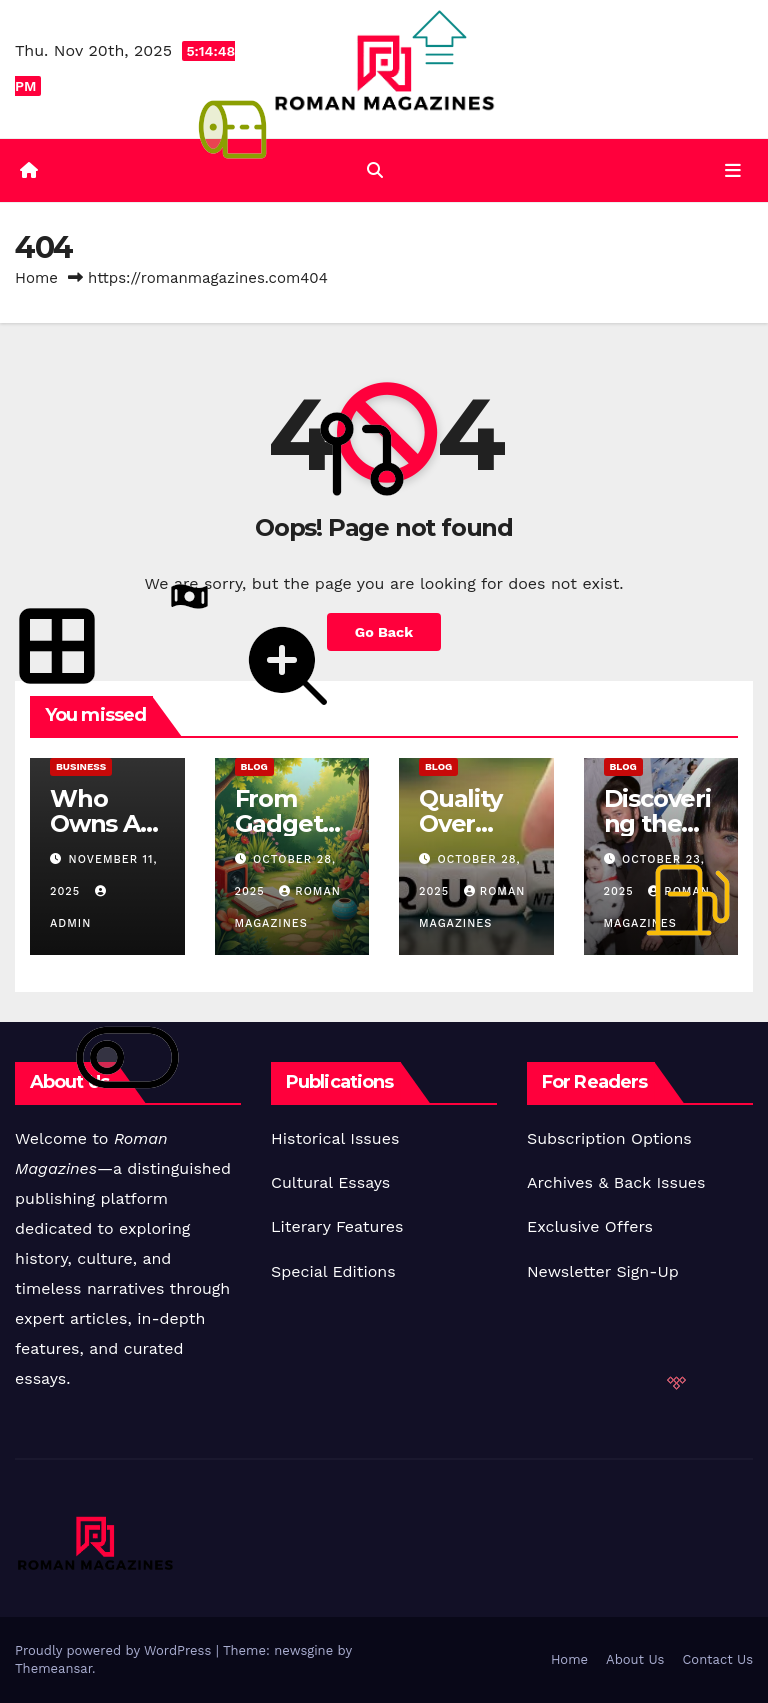  Describe the element at coordinates (685, 900) in the screenshot. I see `find nearby gas stations` at that location.